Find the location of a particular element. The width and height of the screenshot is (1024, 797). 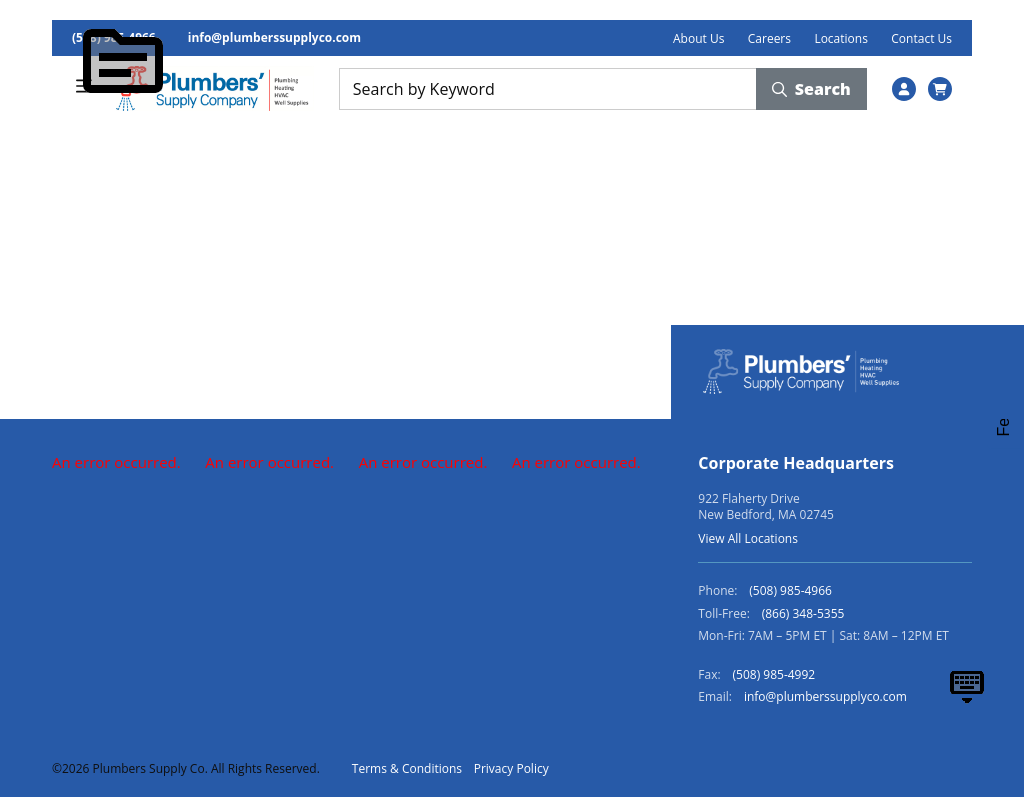

access source files or documents is located at coordinates (123, 61).